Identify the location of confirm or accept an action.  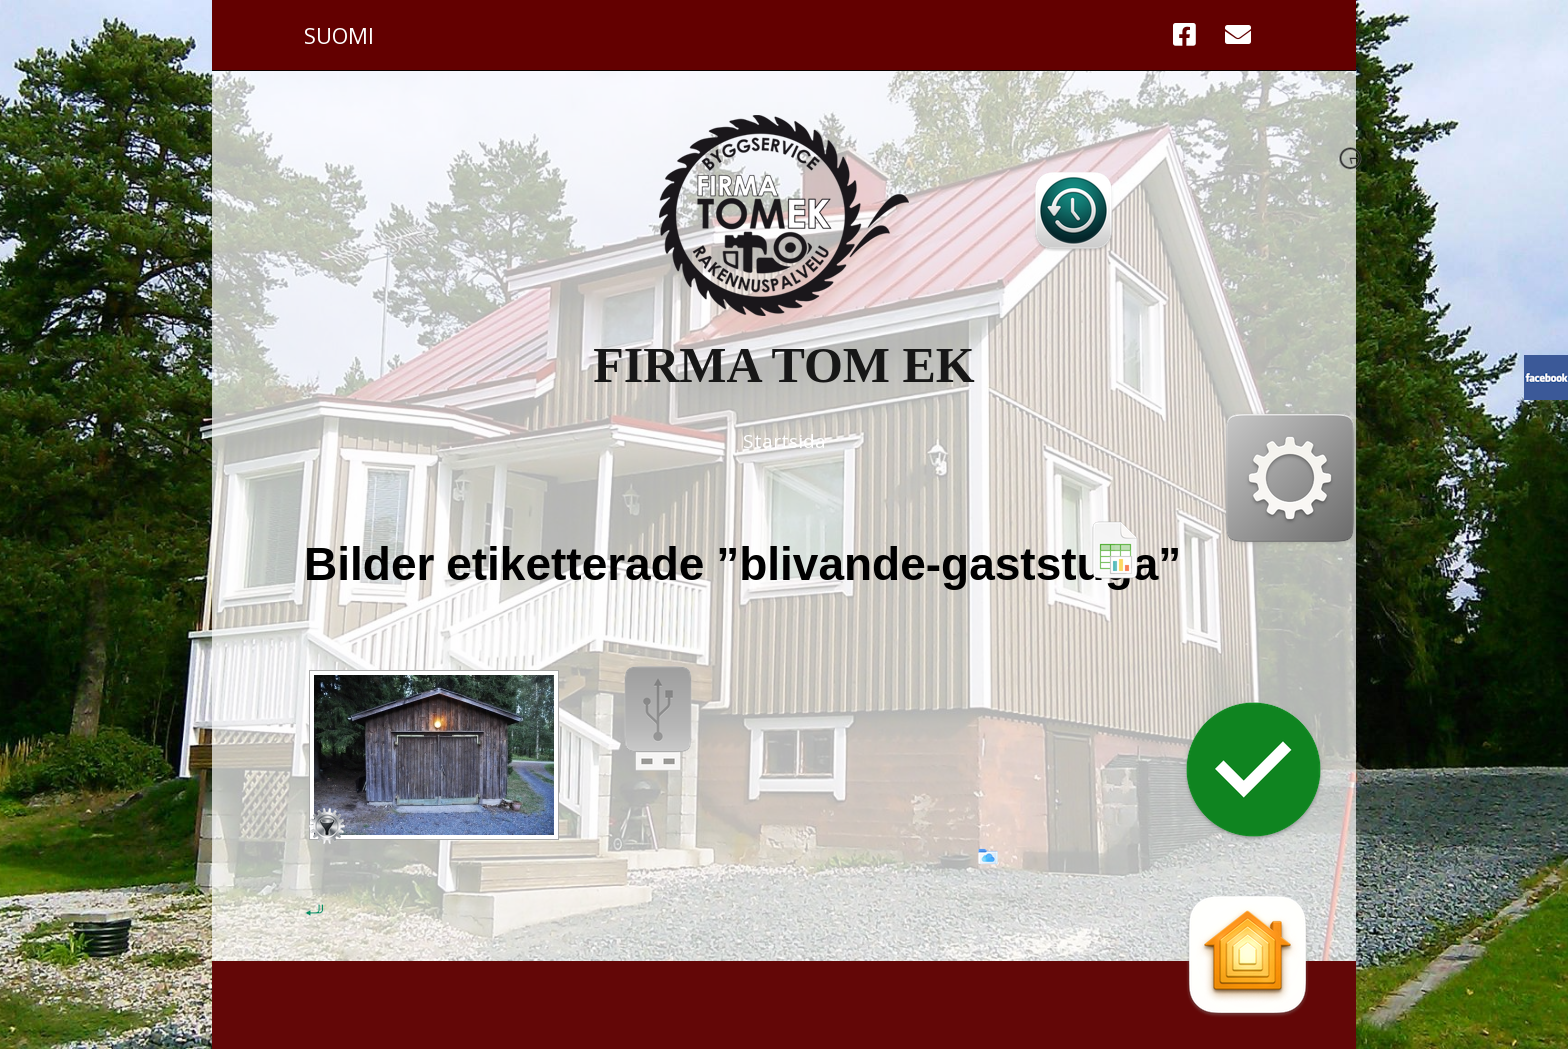
(1253, 769).